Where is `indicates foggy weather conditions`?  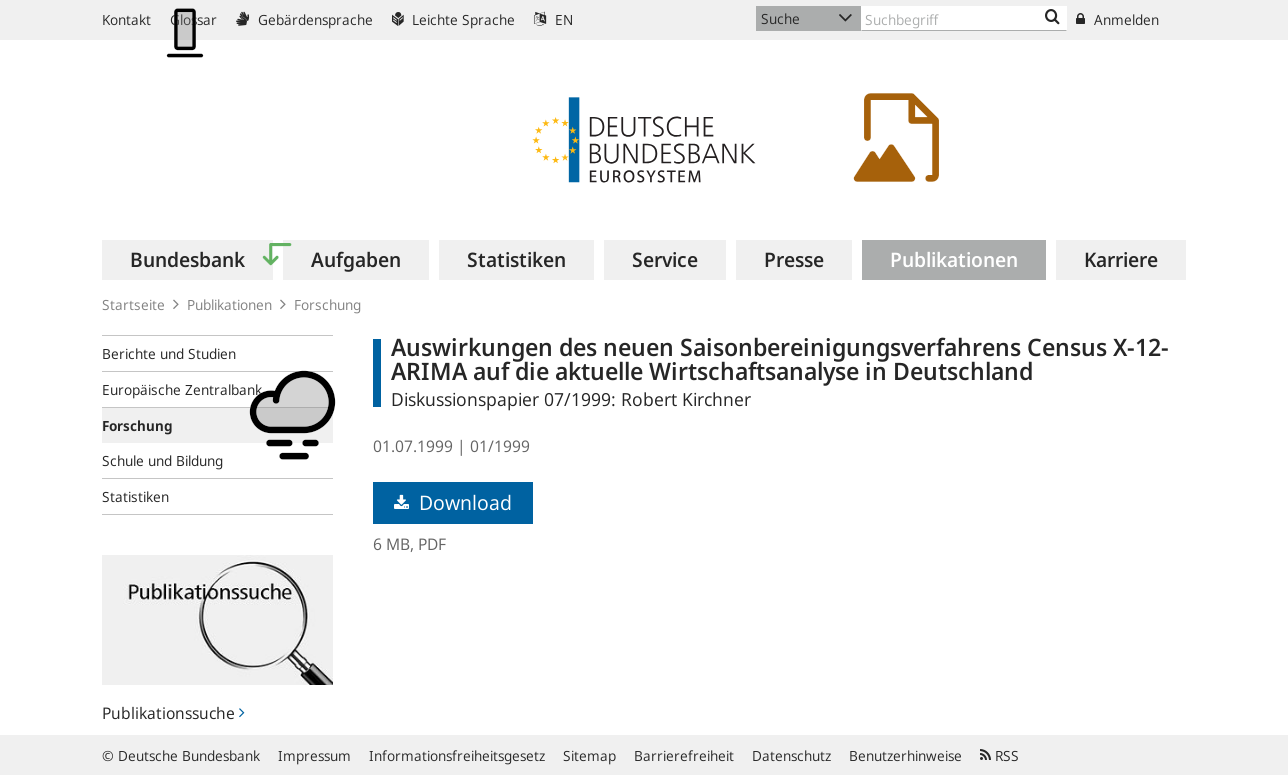
indicates foggy weather conditions is located at coordinates (292, 413).